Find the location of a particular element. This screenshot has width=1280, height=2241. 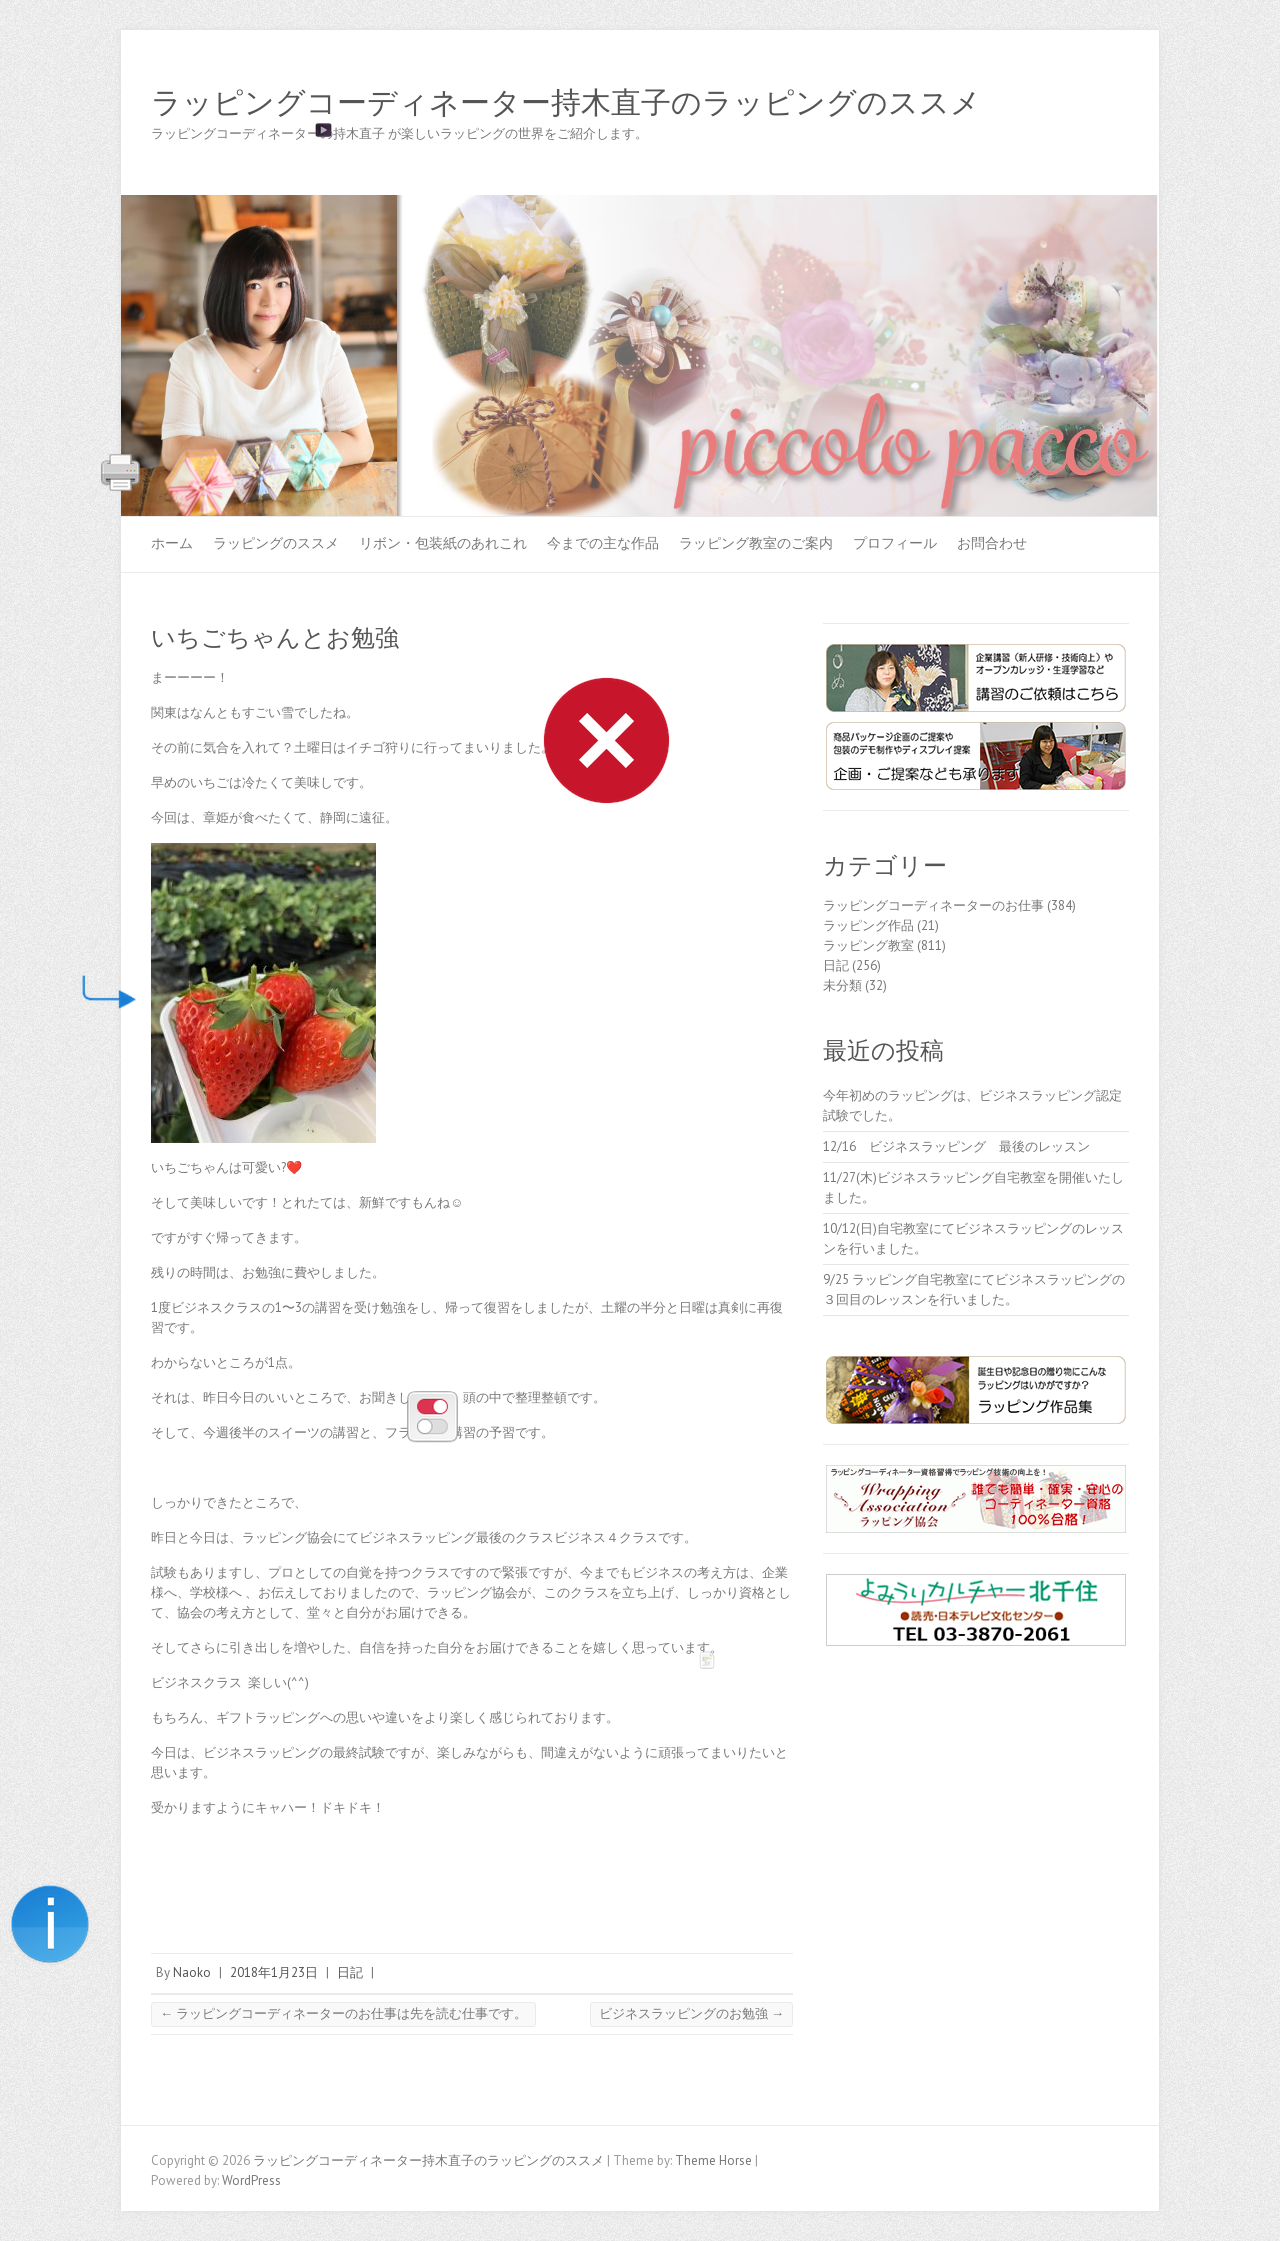

indicates informational message or status is located at coordinates (50, 1924).